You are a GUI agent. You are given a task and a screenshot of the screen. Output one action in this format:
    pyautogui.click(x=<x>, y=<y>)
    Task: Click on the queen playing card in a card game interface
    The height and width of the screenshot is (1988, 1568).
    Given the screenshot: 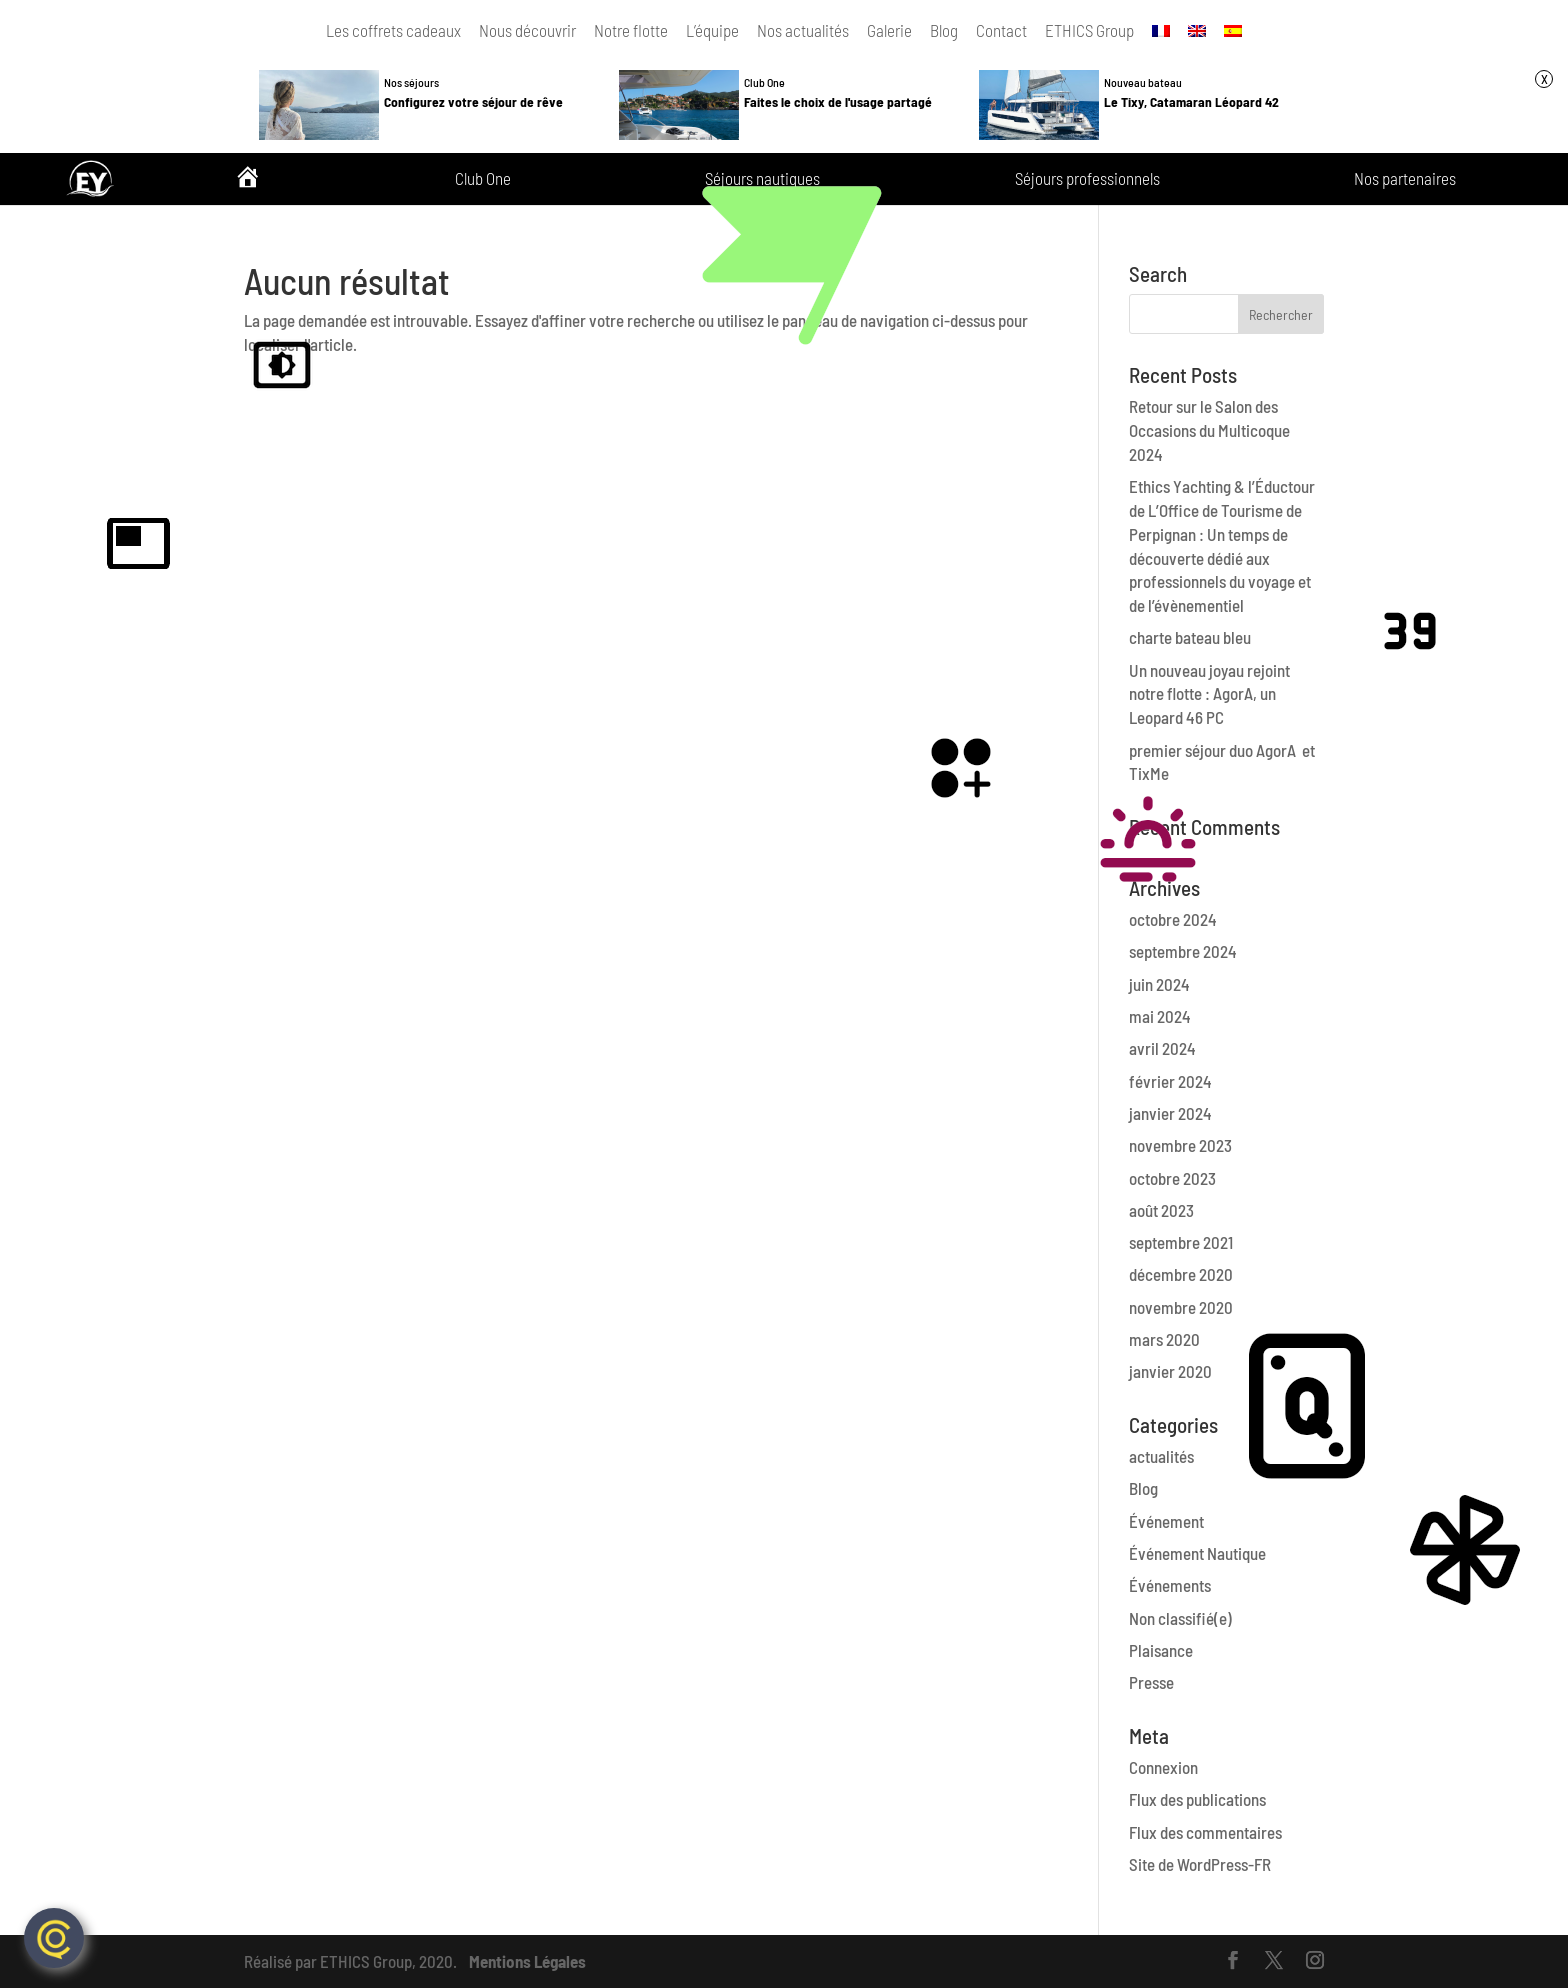 What is the action you would take?
    pyautogui.click(x=1307, y=1406)
    